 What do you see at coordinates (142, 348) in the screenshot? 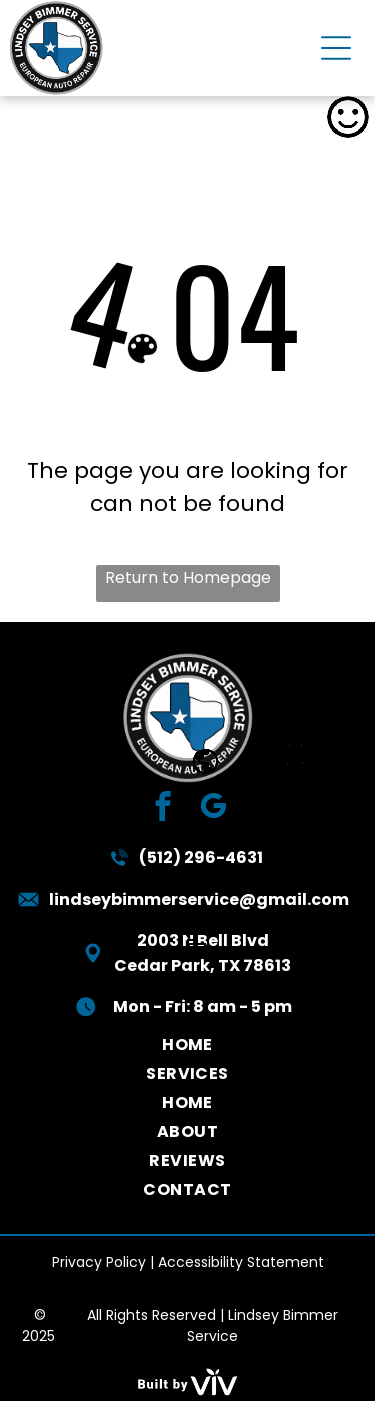
I see `access color or theme customization options` at bounding box center [142, 348].